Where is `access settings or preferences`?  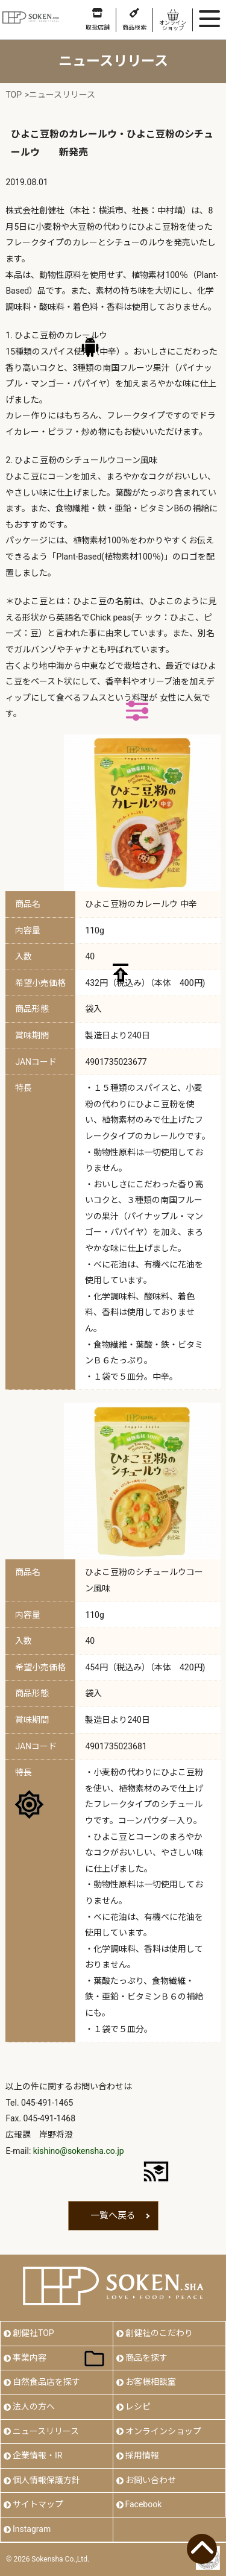 access settings or preferences is located at coordinates (137, 710).